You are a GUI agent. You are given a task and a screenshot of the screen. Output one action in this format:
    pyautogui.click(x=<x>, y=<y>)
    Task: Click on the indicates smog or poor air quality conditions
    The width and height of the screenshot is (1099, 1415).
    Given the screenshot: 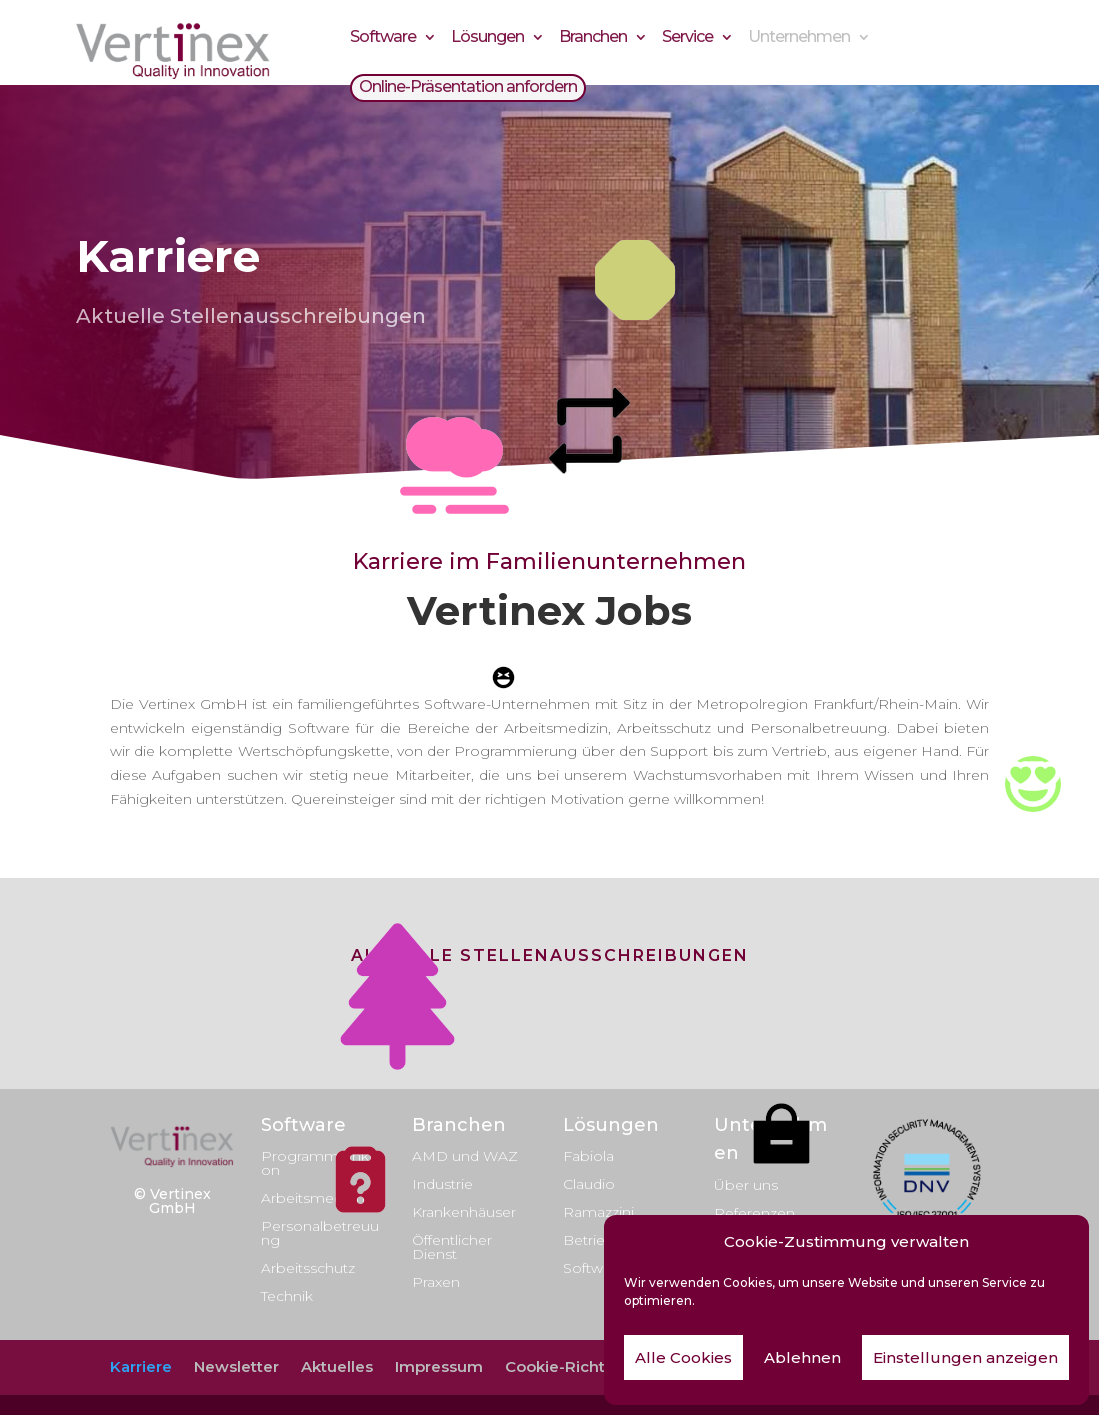 What is the action you would take?
    pyautogui.click(x=454, y=465)
    